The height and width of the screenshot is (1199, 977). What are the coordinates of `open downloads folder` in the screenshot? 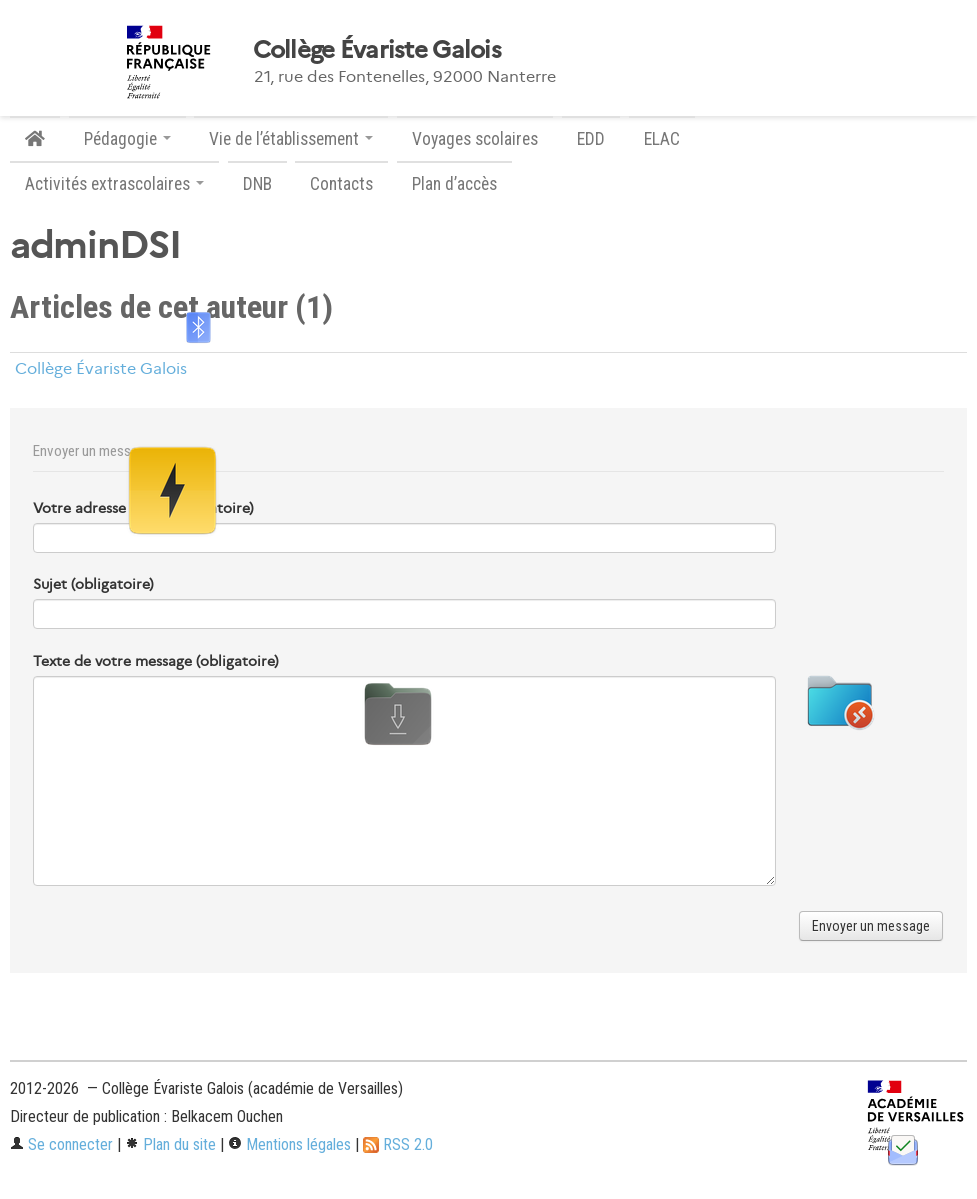 It's located at (398, 714).